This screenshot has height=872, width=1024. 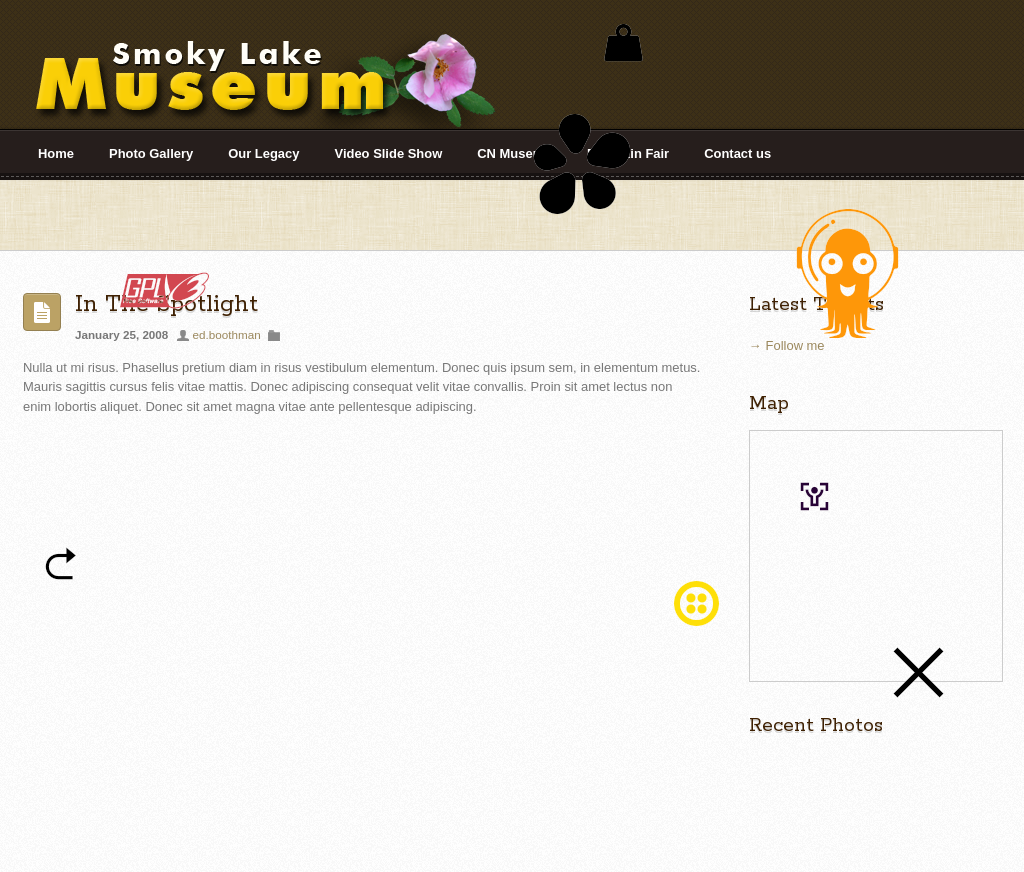 What do you see at coordinates (60, 565) in the screenshot?
I see `redo the last action` at bounding box center [60, 565].